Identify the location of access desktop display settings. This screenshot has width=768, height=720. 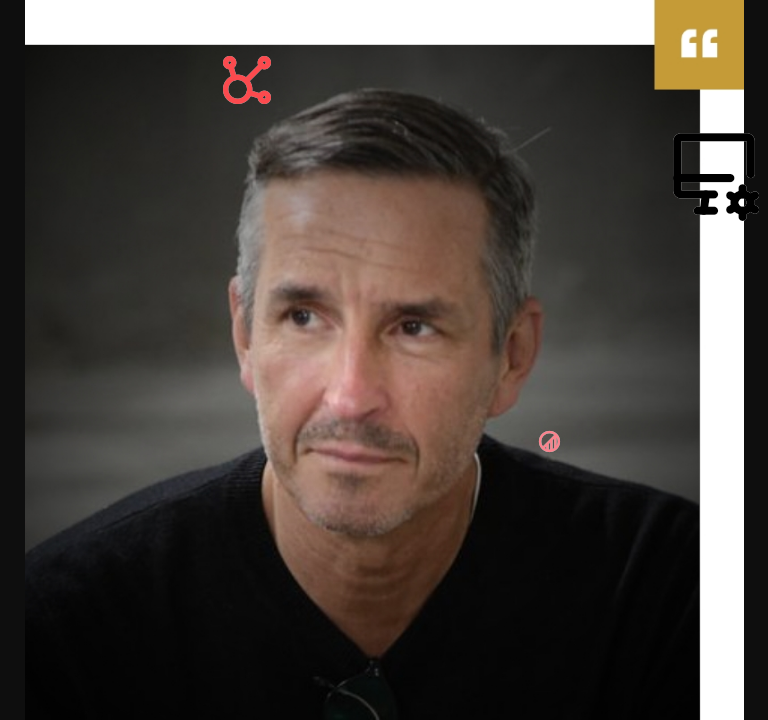
(714, 174).